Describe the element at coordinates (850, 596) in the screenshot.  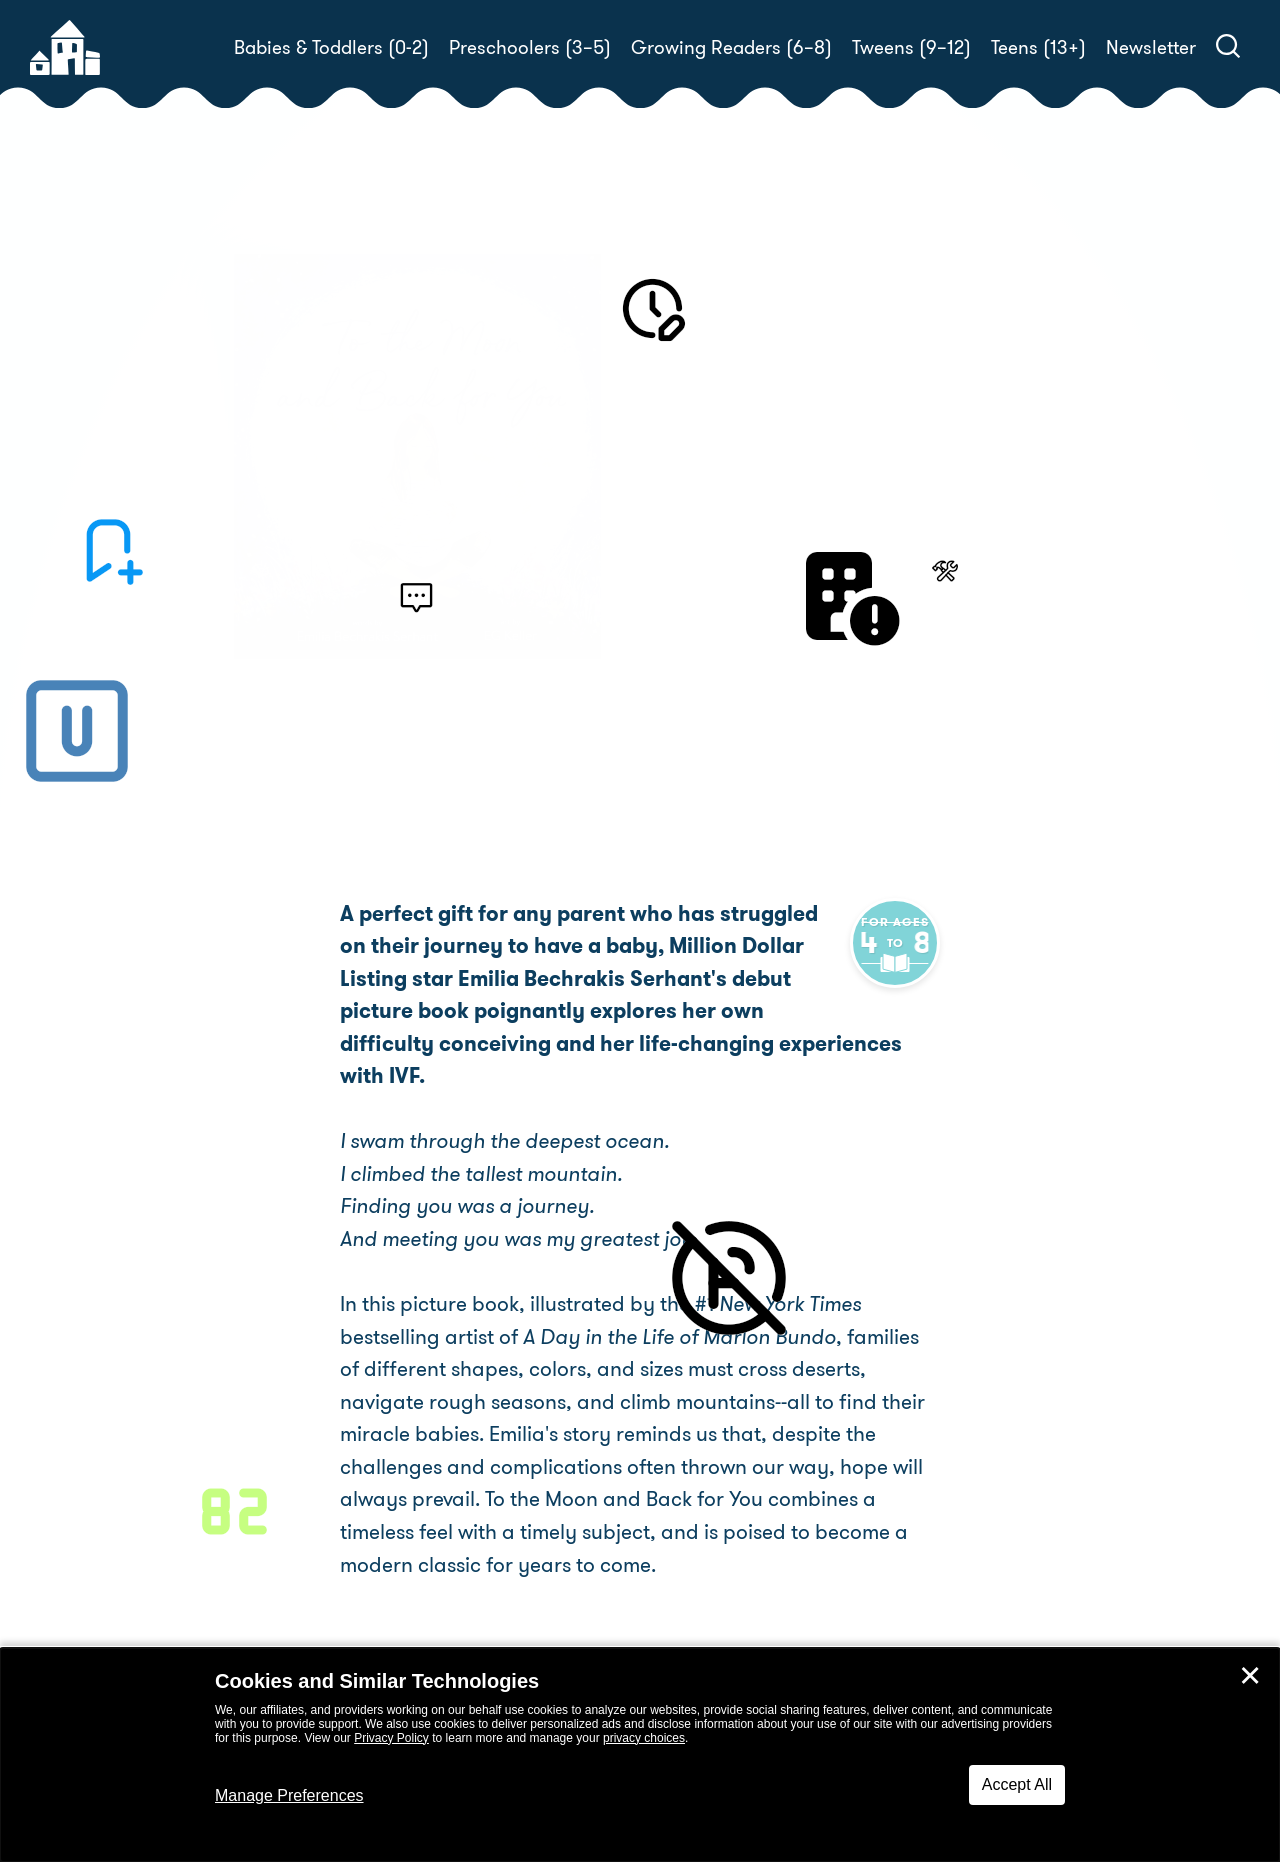
I see `building or property alert notification` at that location.